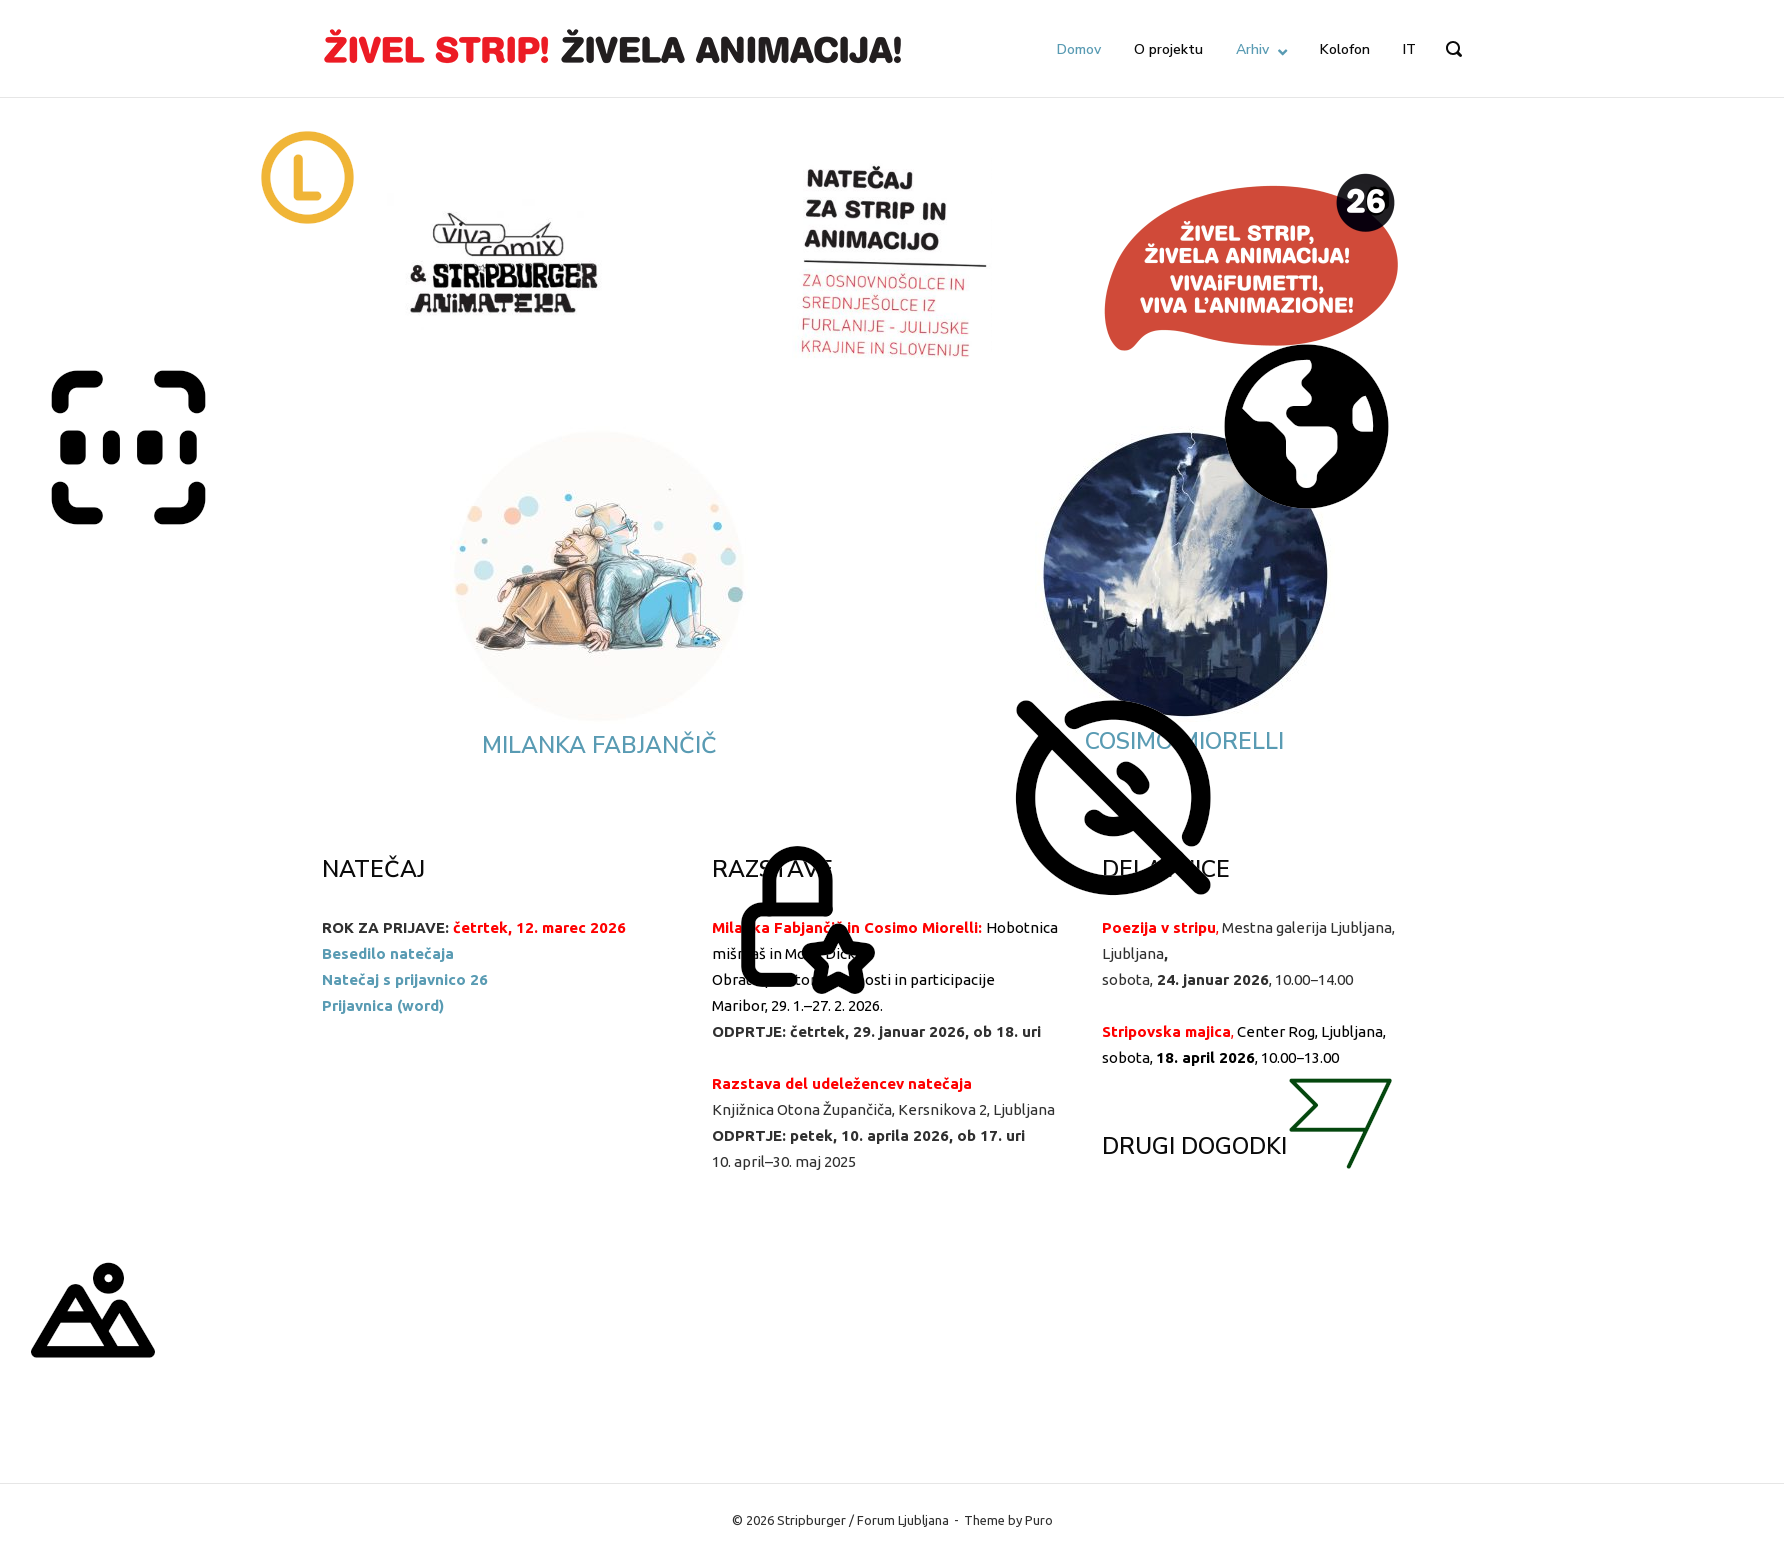 This screenshot has height=1557, width=1784. What do you see at coordinates (128, 447) in the screenshot?
I see `scan a barcode or QR code` at bounding box center [128, 447].